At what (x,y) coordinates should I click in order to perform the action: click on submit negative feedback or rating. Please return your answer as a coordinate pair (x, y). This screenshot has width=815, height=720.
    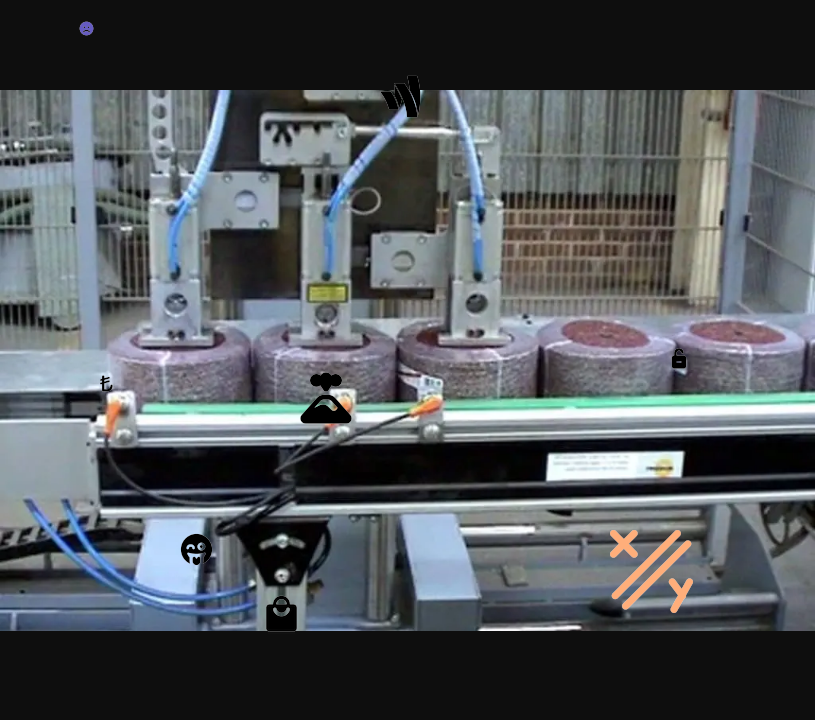
    Looking at the image, I should click on (86, 28).